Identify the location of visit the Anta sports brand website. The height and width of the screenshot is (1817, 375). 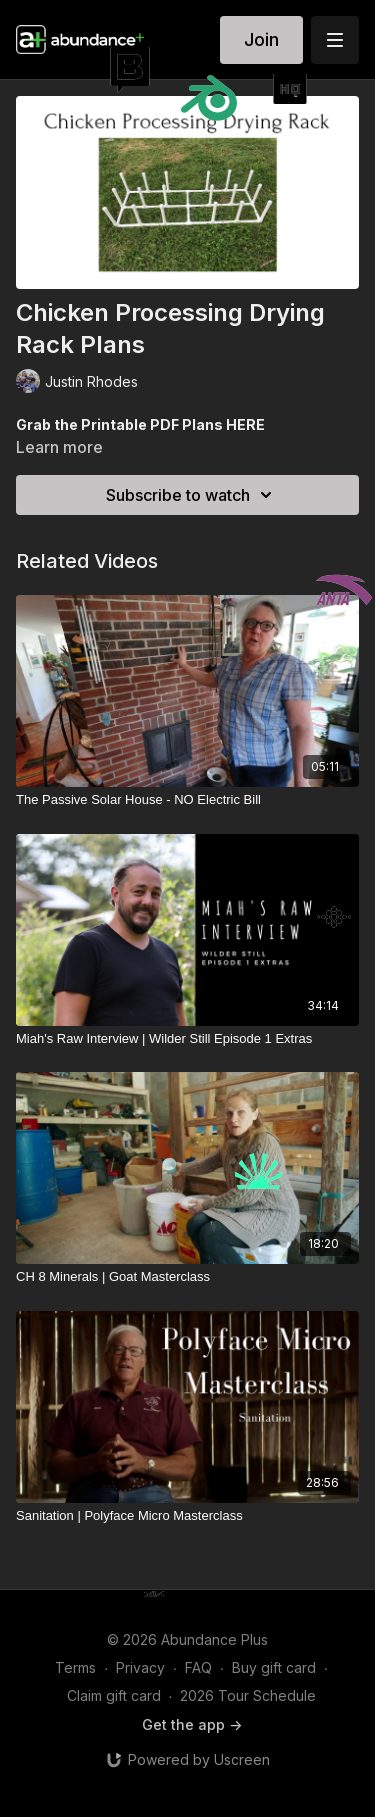
(344, 590).